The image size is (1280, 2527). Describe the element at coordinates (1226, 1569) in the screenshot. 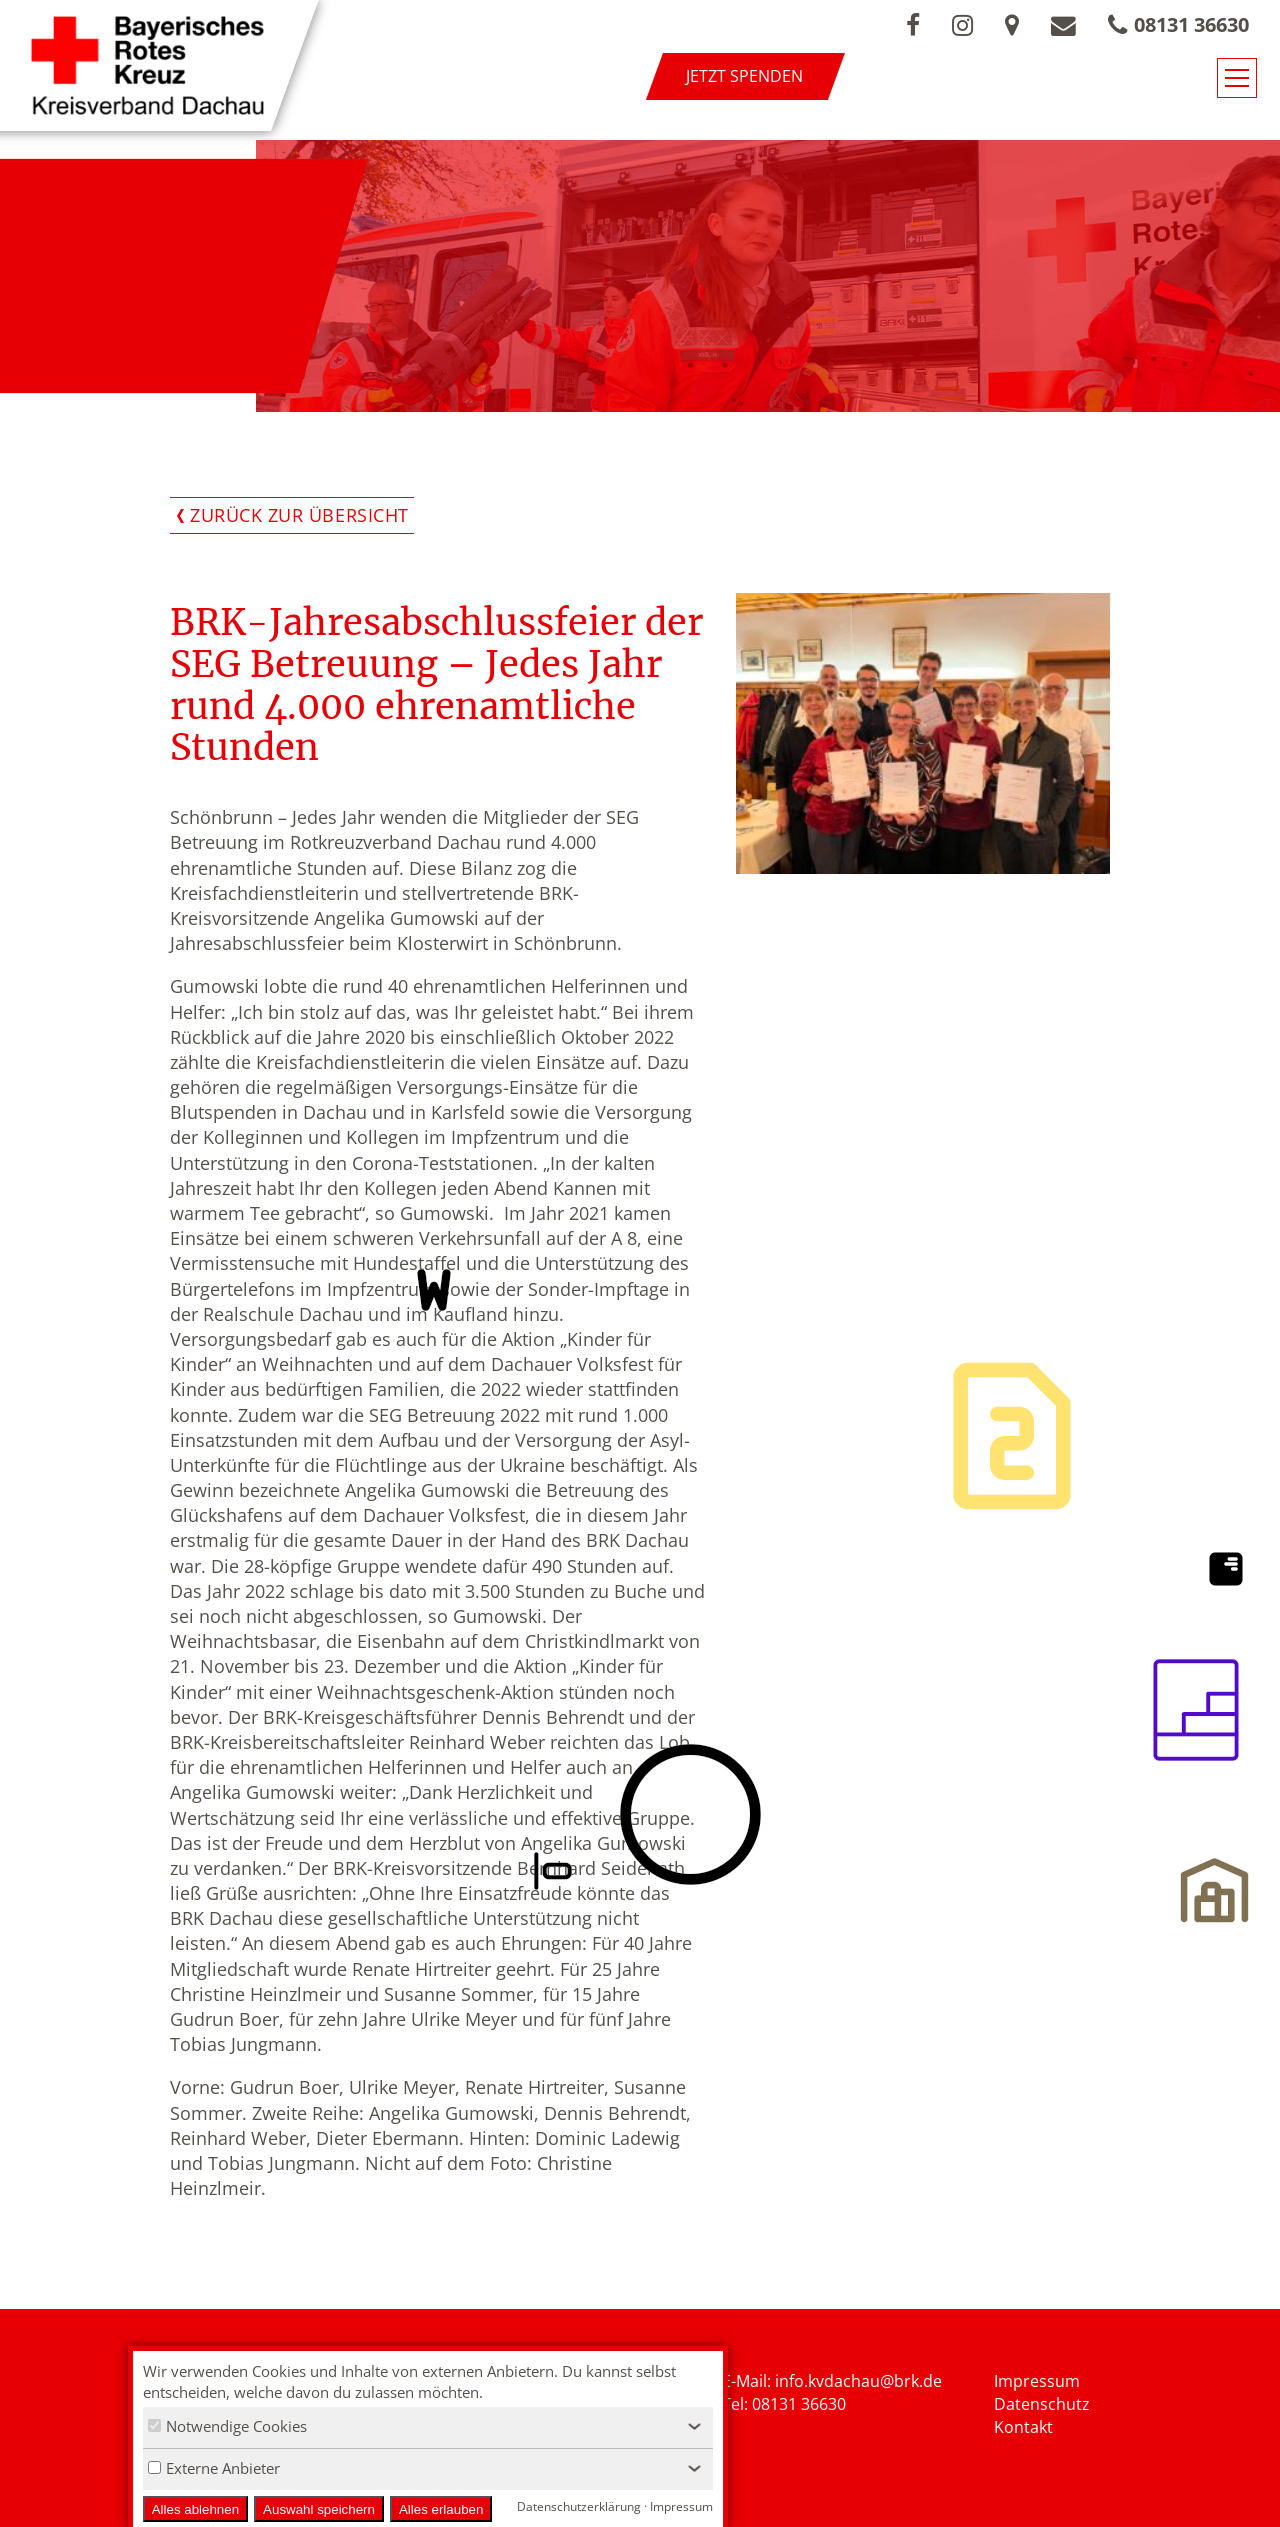

I see `align content to top-right of container` at that location.